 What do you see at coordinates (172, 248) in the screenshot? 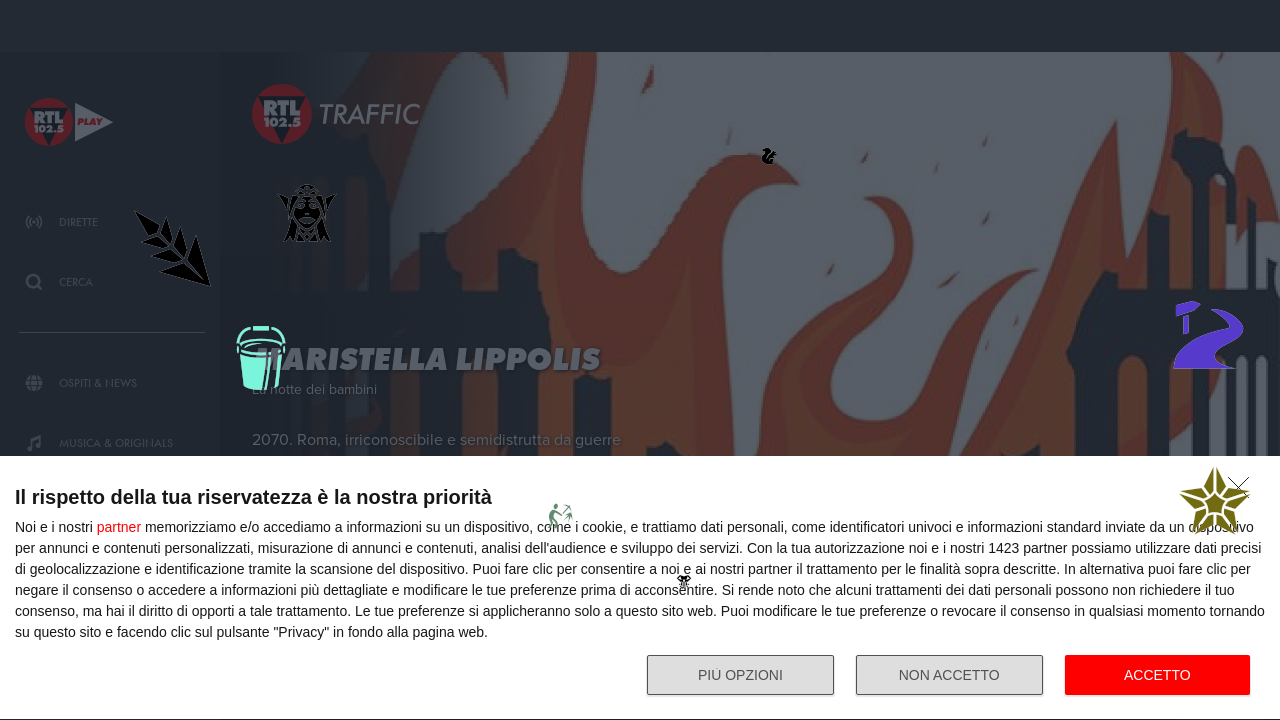
I see `indicates speed or rapid movement` at bounding box center [172, 248].